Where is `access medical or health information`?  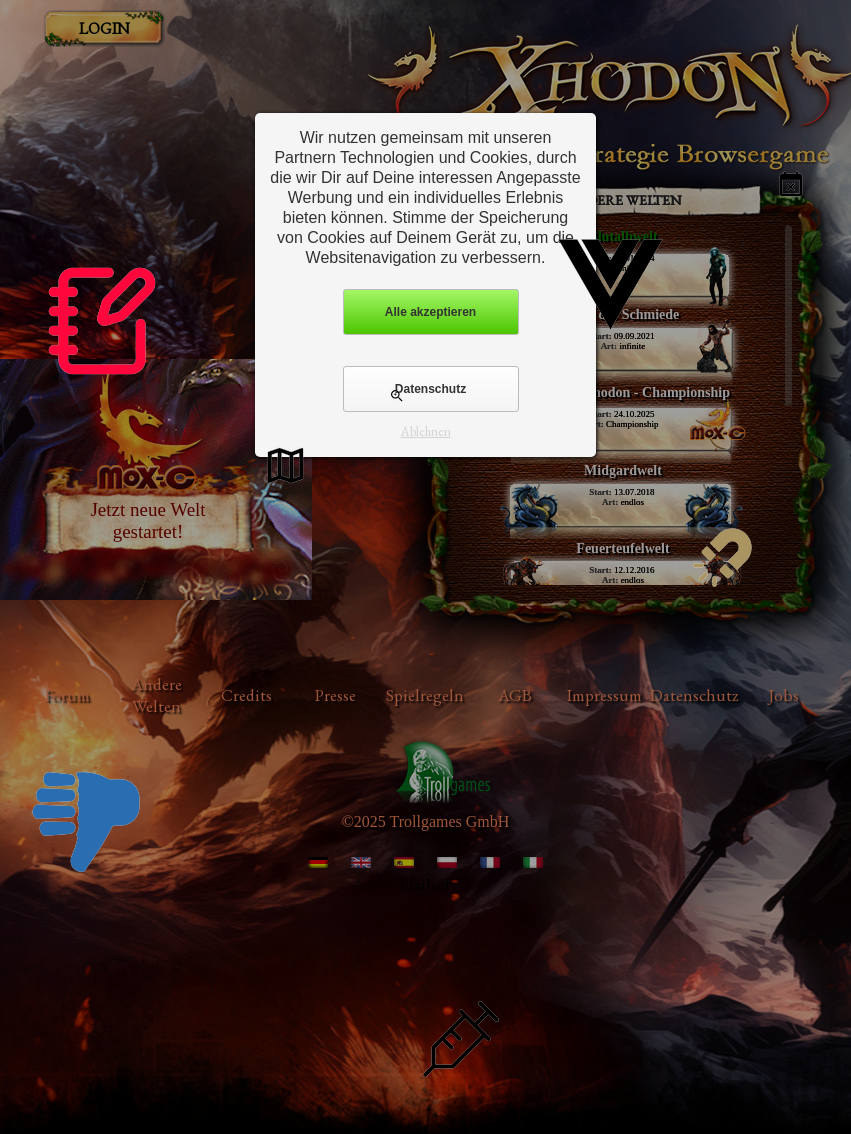
access medical or health information is located at coordinates (461, 1039).